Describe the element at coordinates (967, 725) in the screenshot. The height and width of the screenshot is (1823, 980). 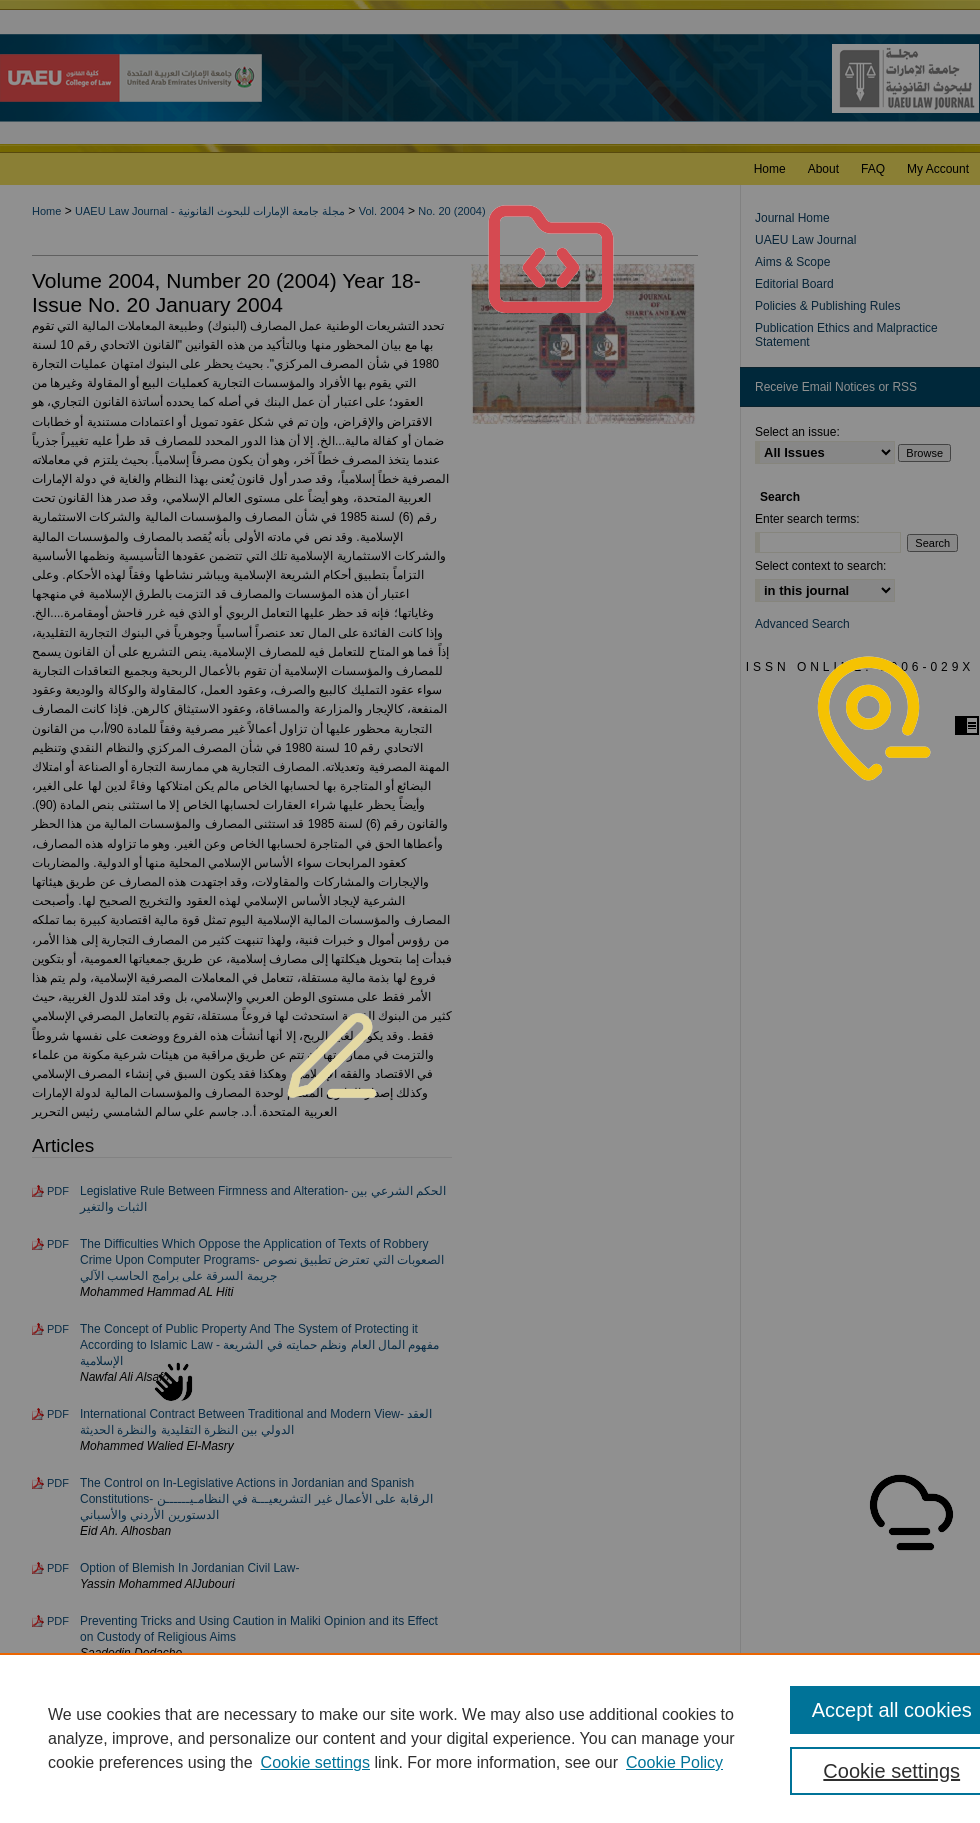
I see `switch to reader mode for distraction-free reading` at that location.